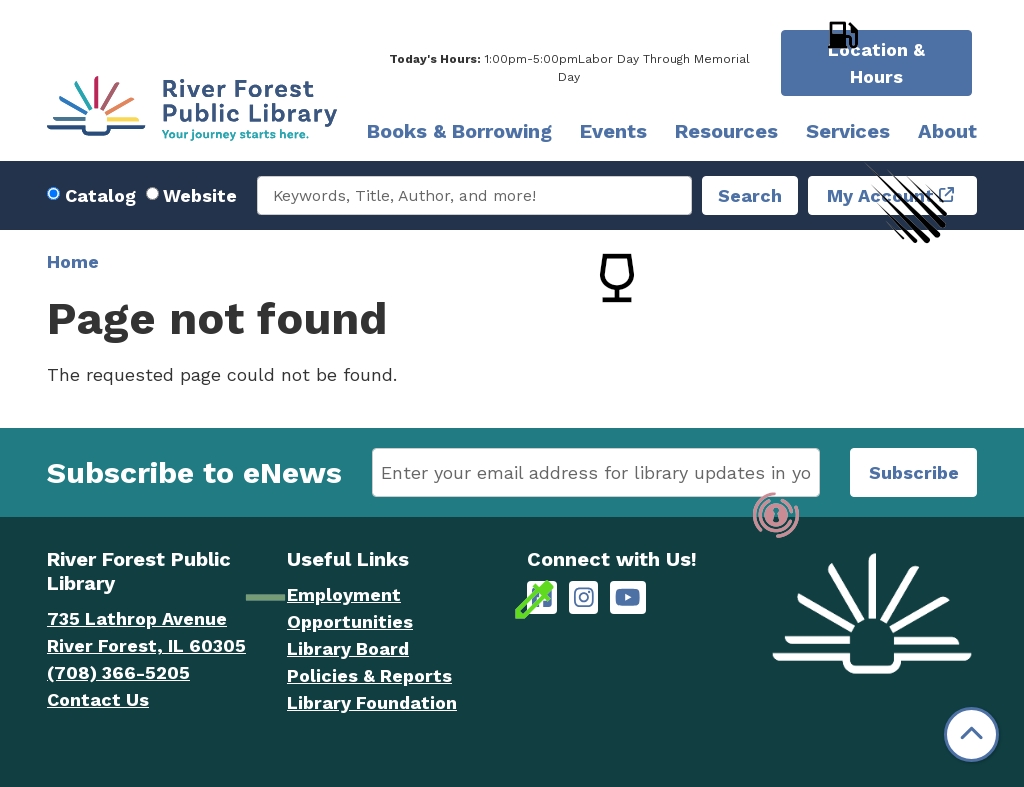  Describe the element at coordinates (905, 202) in the screenshot. I see `meteor framework logo` at that location.